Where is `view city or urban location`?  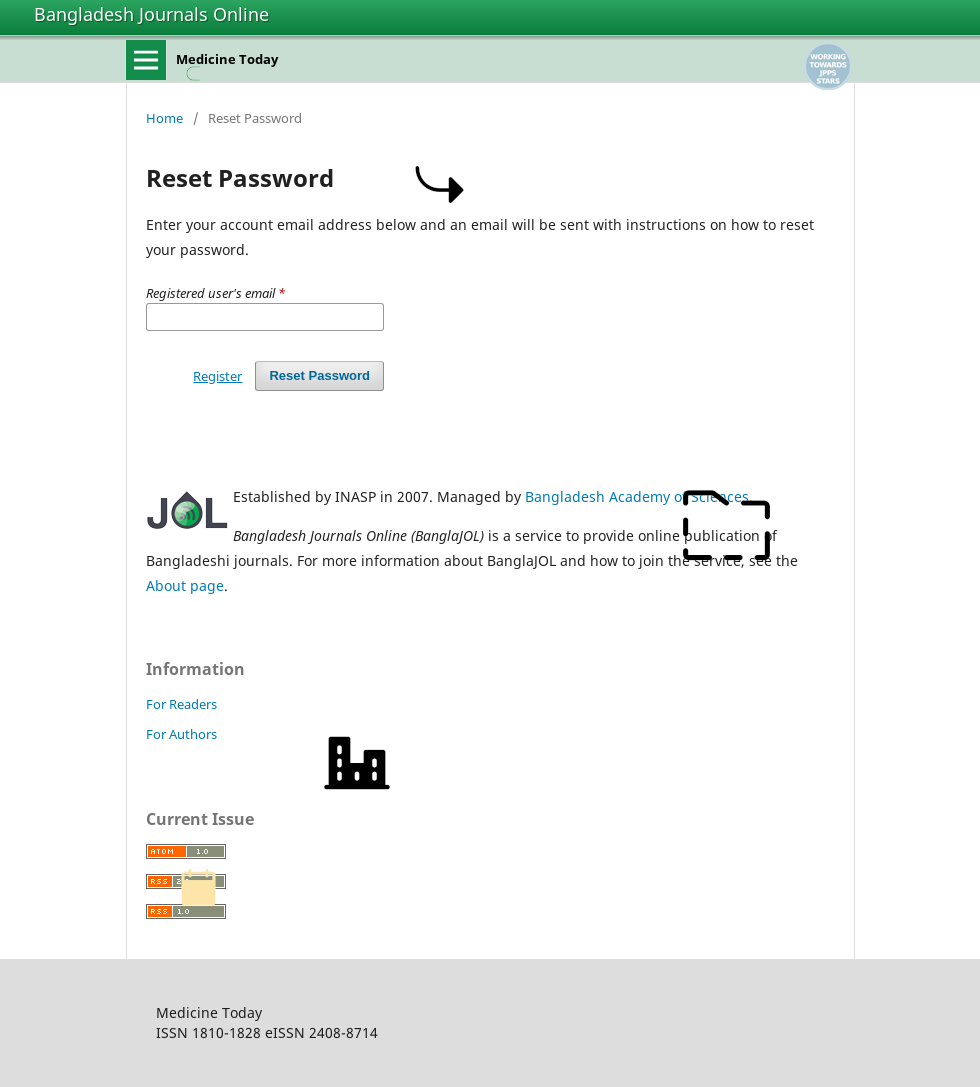
view city or urban location is located at coordinates (357, 763).